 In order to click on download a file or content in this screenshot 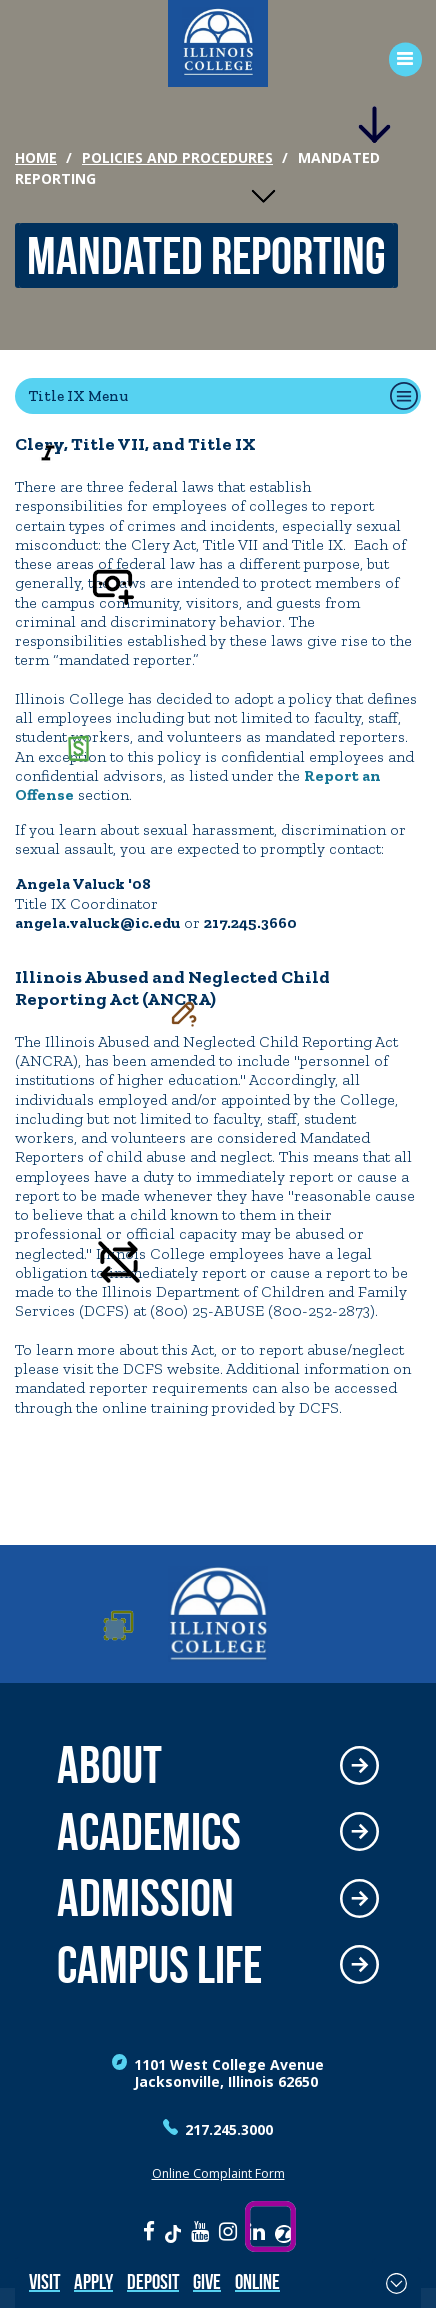, I will do `click(374, 124)`.